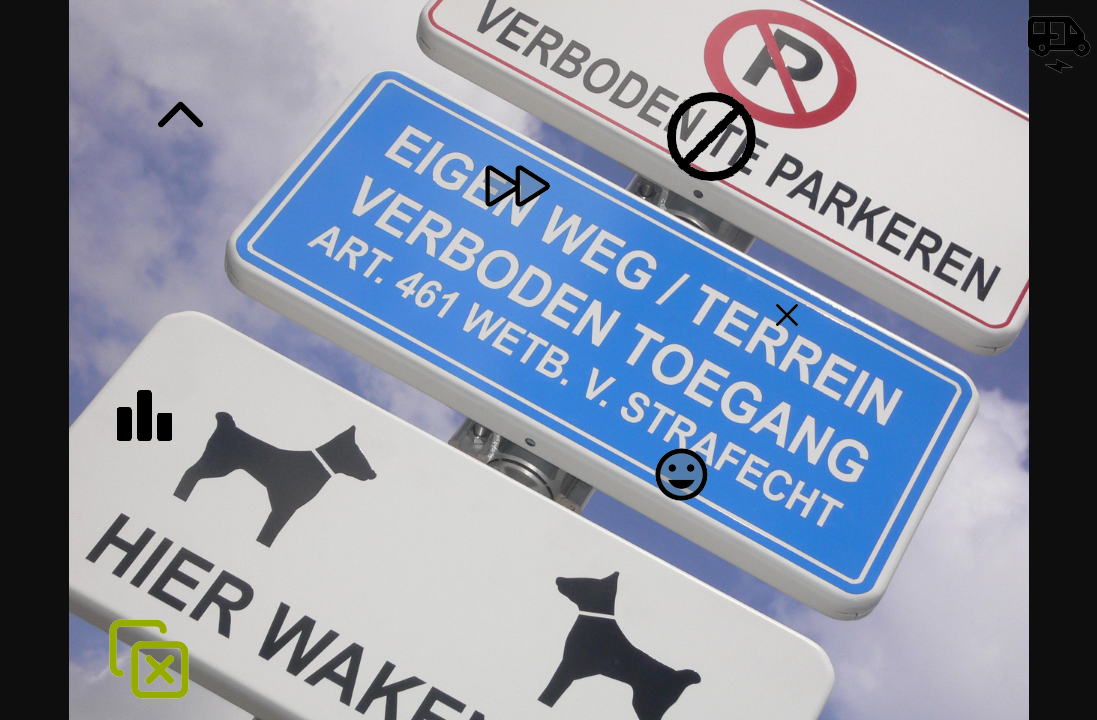  Describe the element at coordinates (711, 136) in the screenshot. I see `block or ban a user` at that location.